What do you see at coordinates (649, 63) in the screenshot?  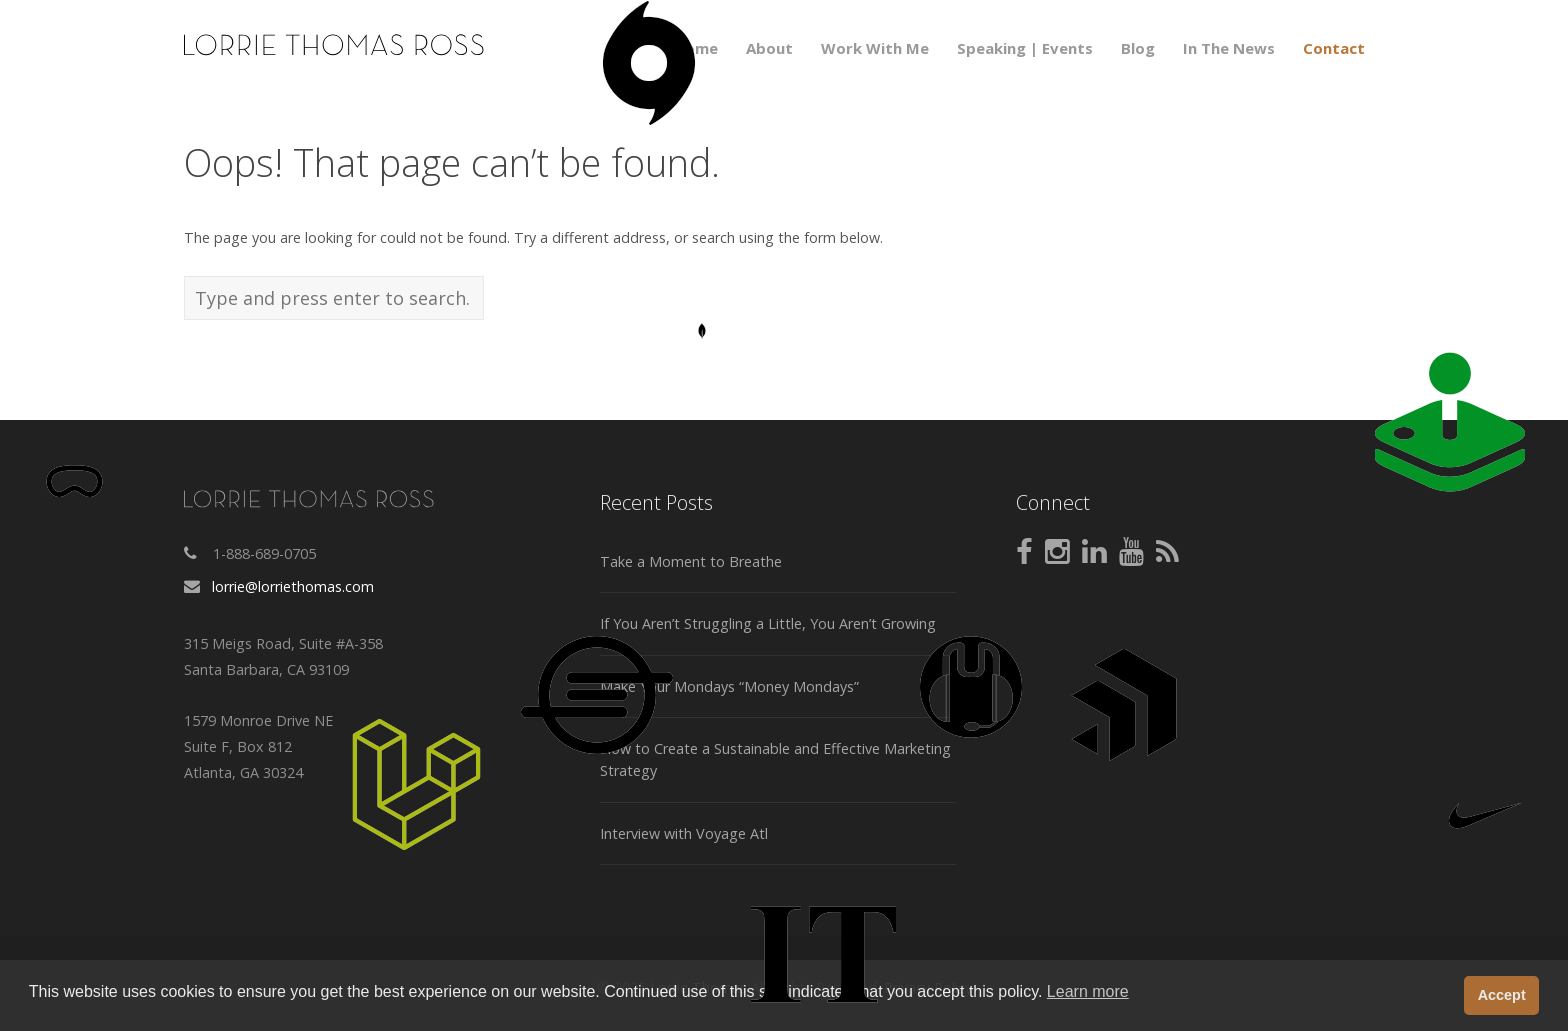 I see `launch Origin gaming client` at bounding box center [649, 63].